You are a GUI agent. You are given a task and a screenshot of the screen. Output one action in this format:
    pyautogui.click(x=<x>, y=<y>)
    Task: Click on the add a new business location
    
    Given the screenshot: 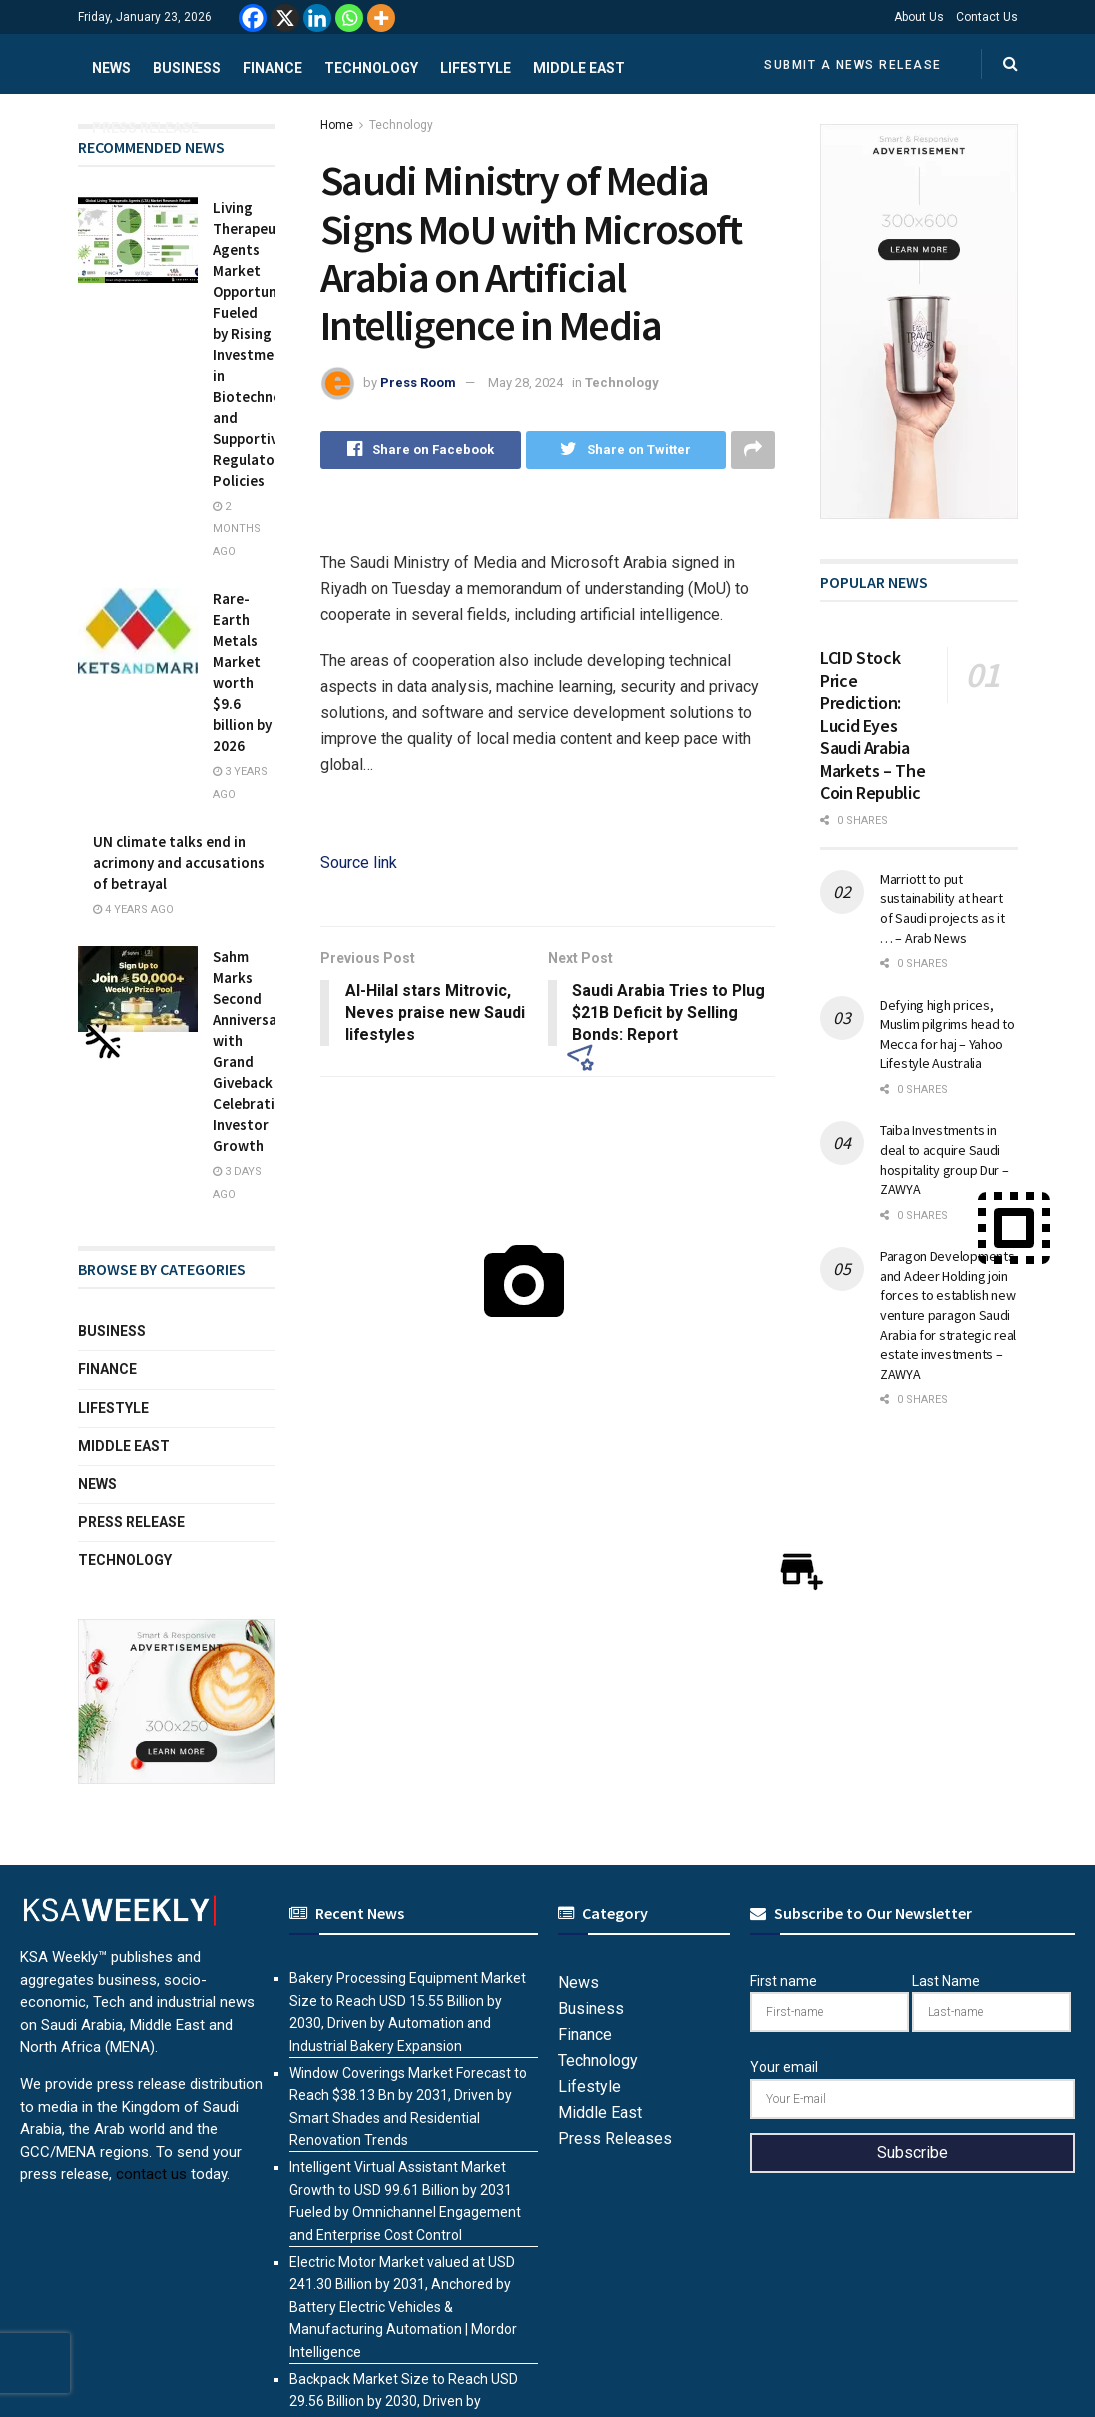 What is the action you would take?
    pyautogui.click(x=802, y=1569)
    